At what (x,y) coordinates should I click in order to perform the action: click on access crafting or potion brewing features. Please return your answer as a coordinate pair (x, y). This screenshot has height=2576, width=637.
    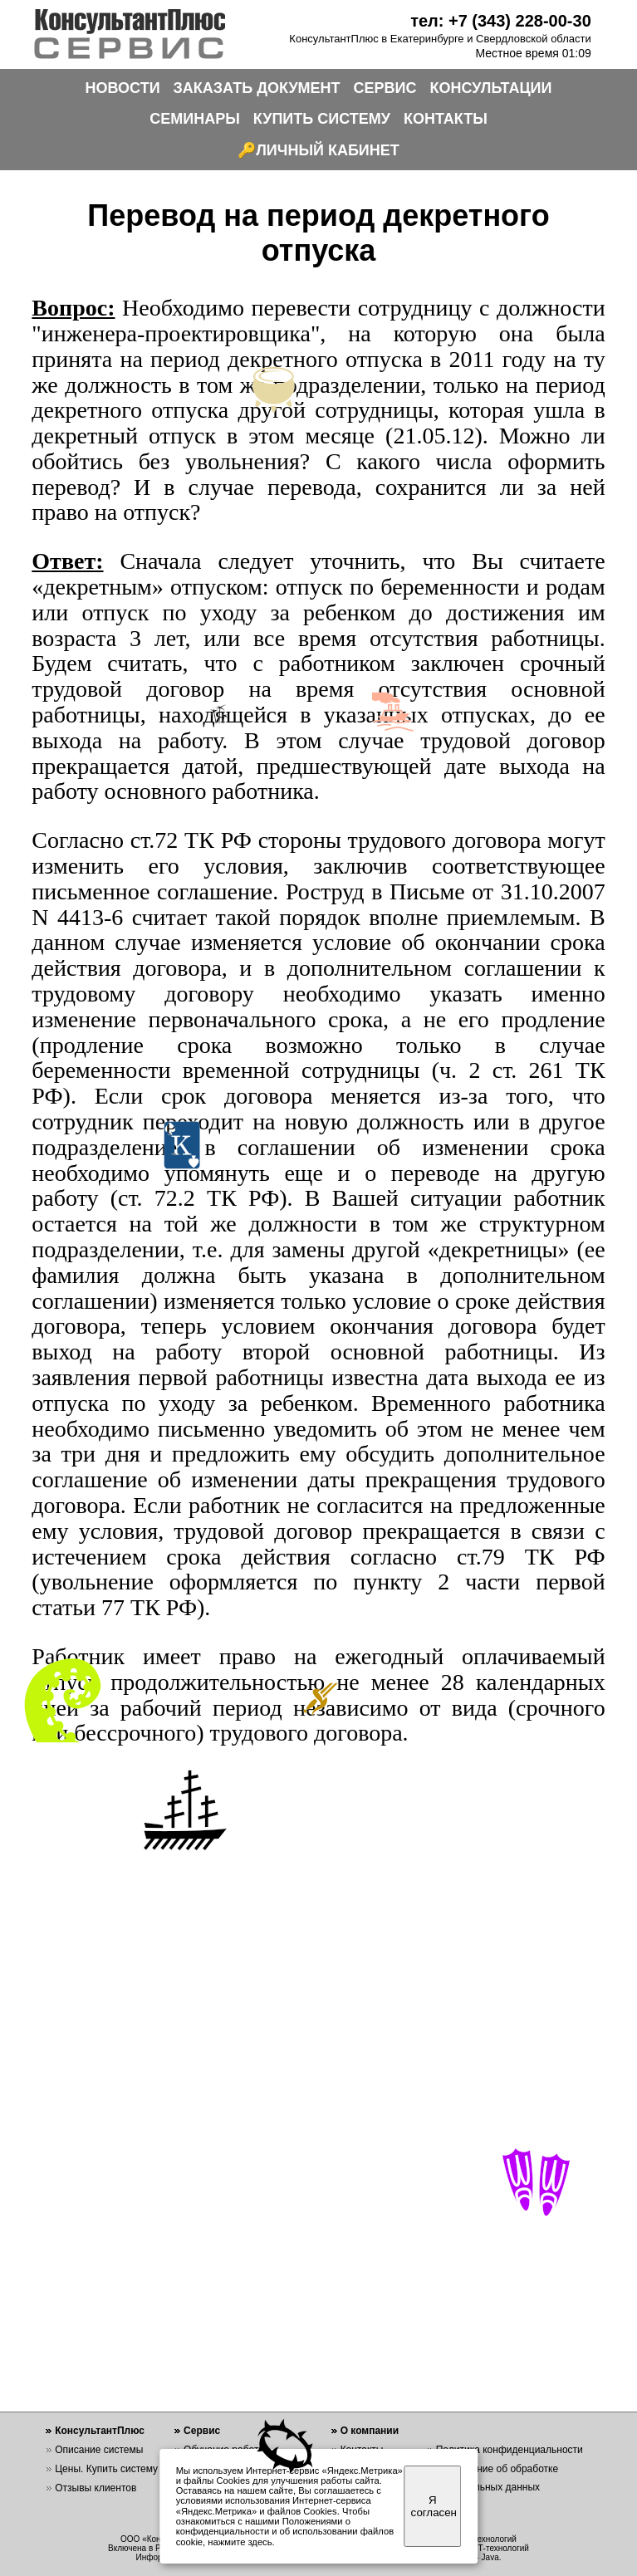
    Looking at the image, I should click on (273, 389).